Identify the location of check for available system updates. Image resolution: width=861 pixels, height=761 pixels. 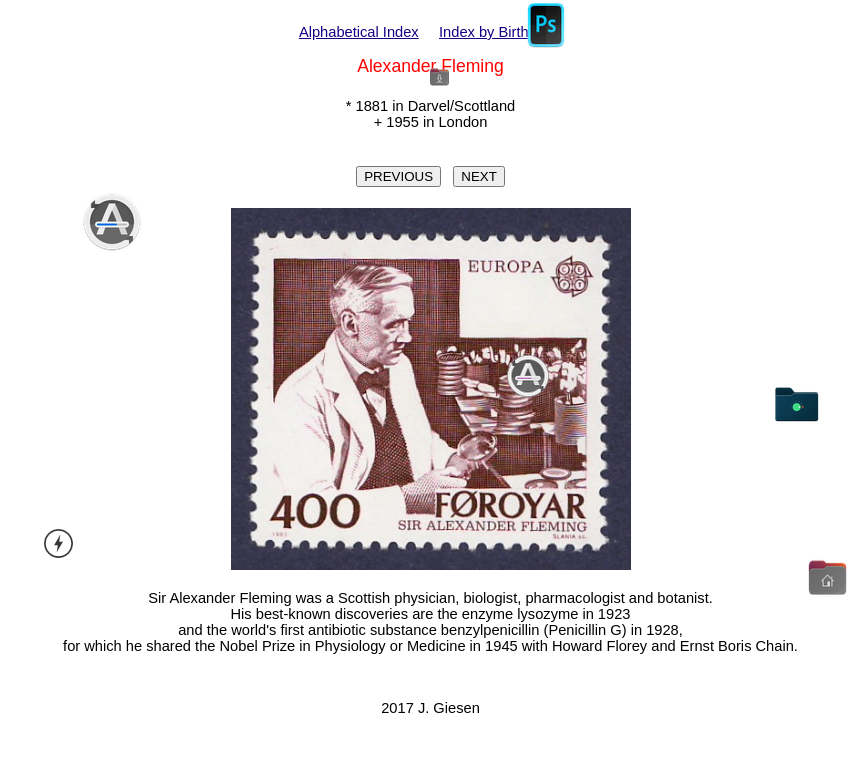
(528, 376).